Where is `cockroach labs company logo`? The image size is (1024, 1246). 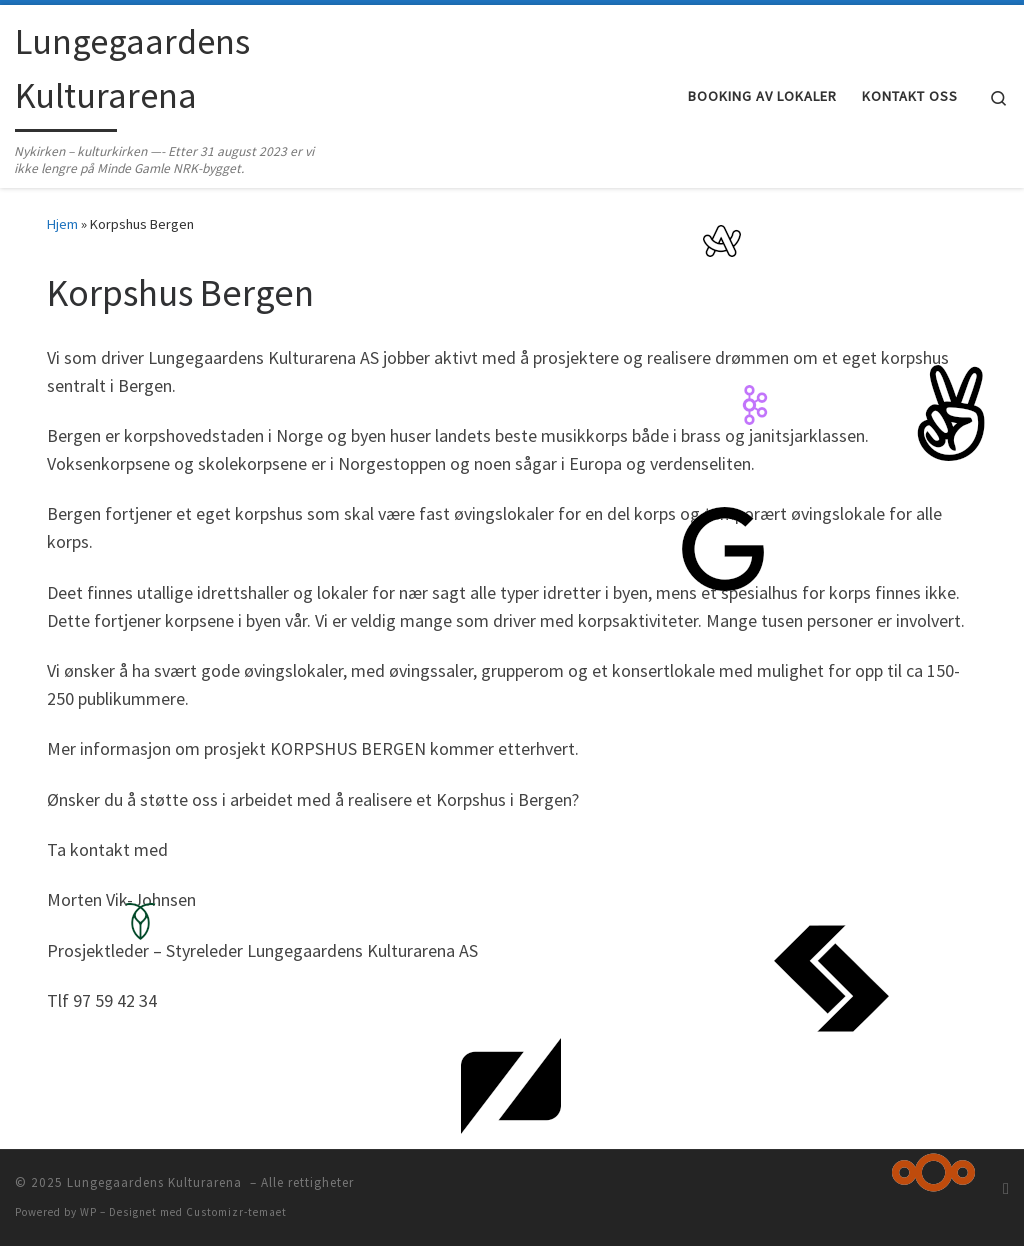
cockroach labs company logo is located at coordinates (140, 921).